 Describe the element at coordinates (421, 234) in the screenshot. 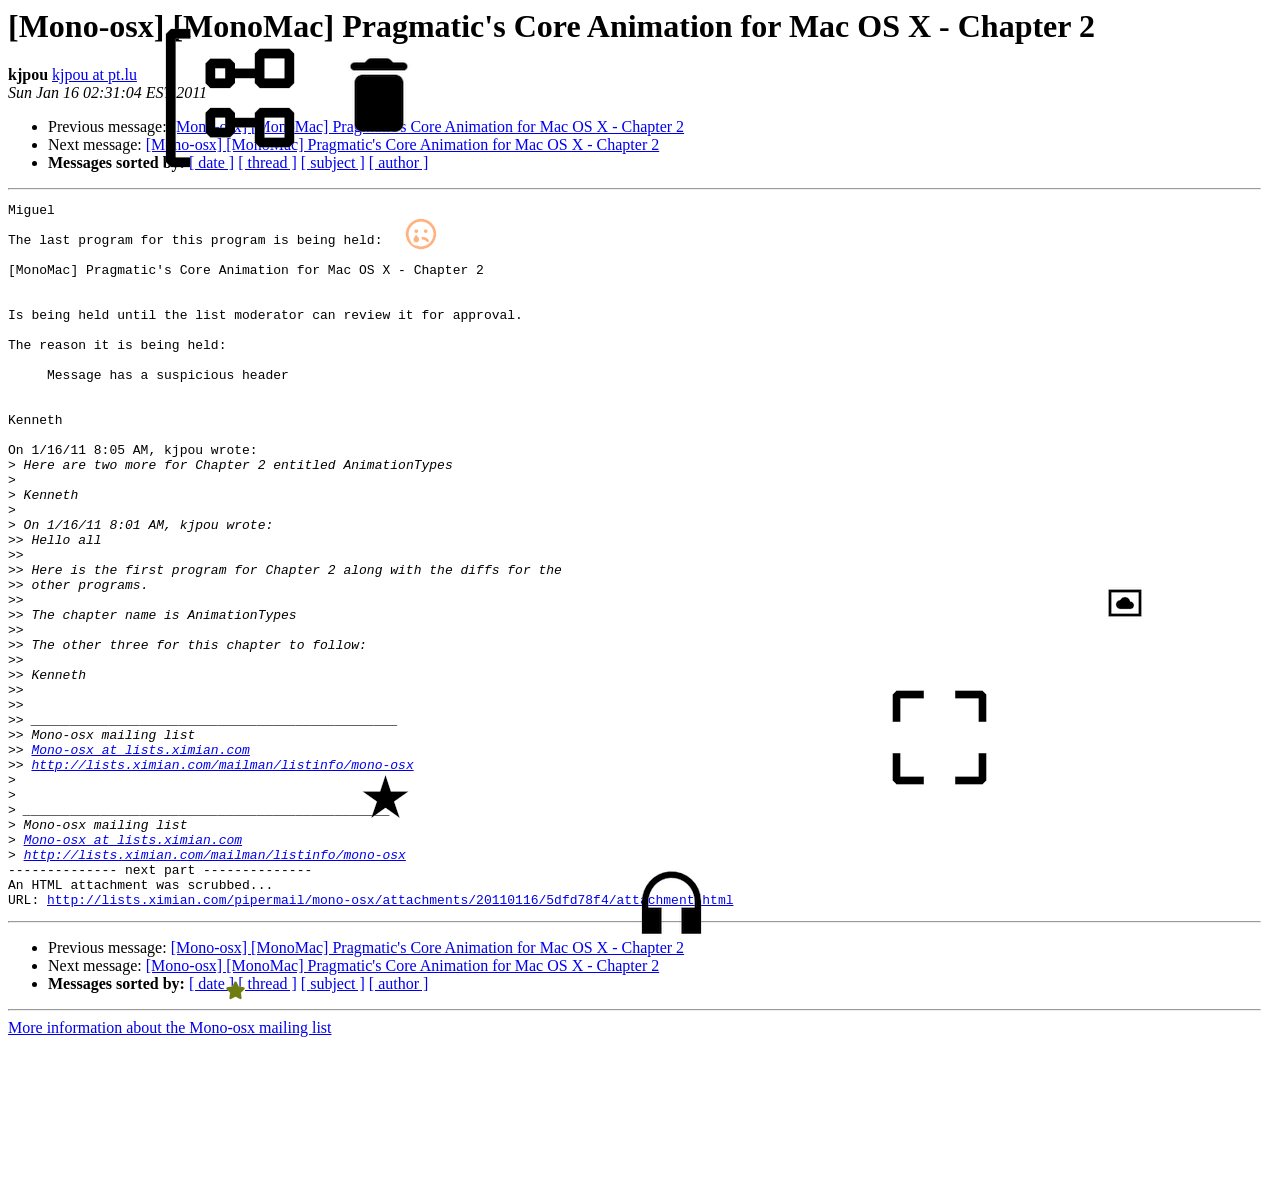

I see `indicates an error or something went wrong` at that location.